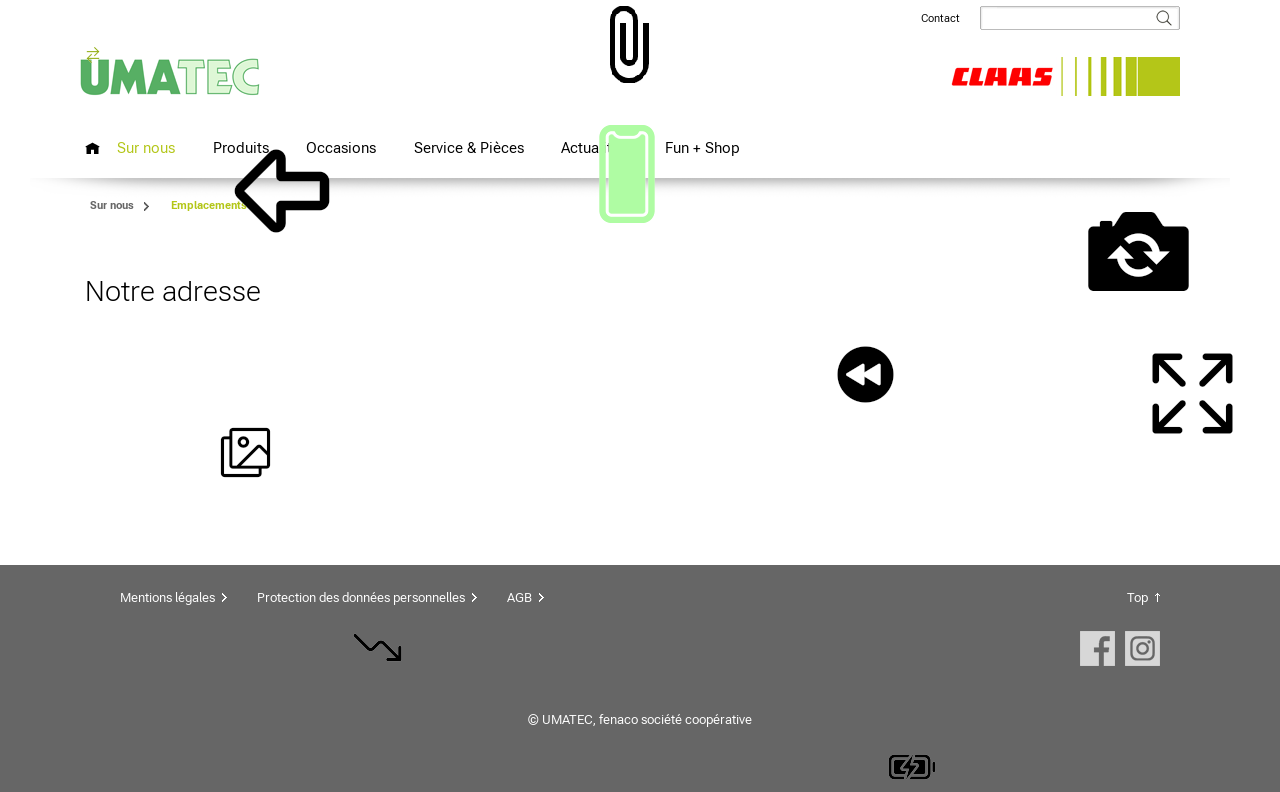 This screenshot has width=1280, height=792. Describe the element at coordinates (1192, 393) in the screenshot. I see `expand to fullscreen mode` at that location.